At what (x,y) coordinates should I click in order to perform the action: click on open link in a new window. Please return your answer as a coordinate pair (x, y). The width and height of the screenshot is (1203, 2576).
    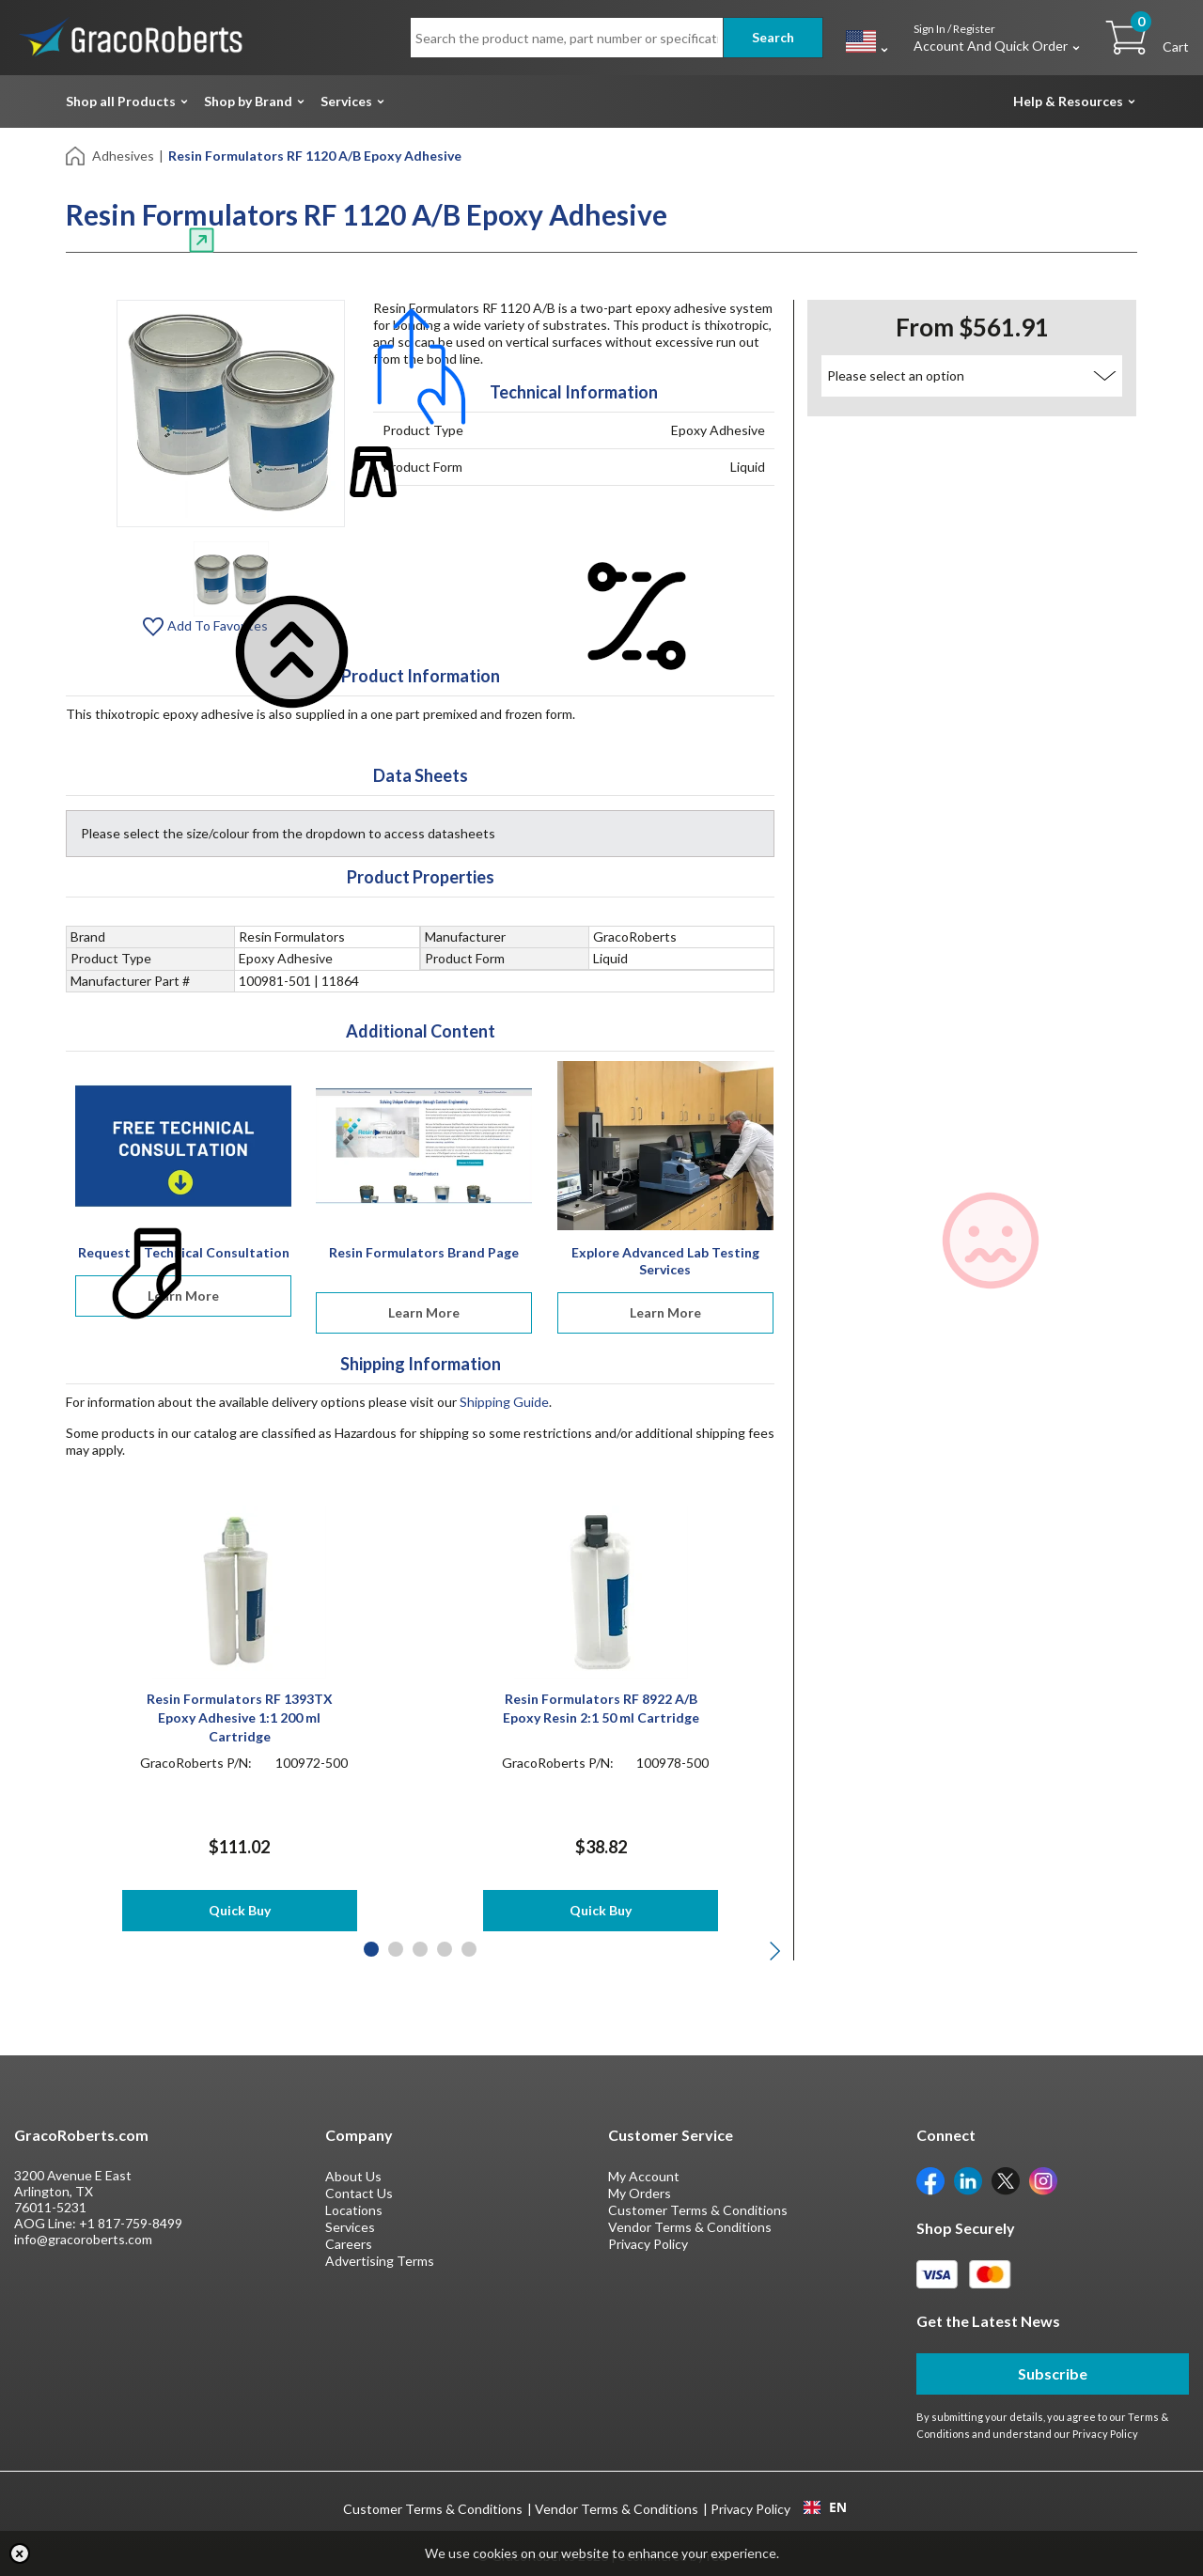
    Looking at the image, I should click on (201, 240).